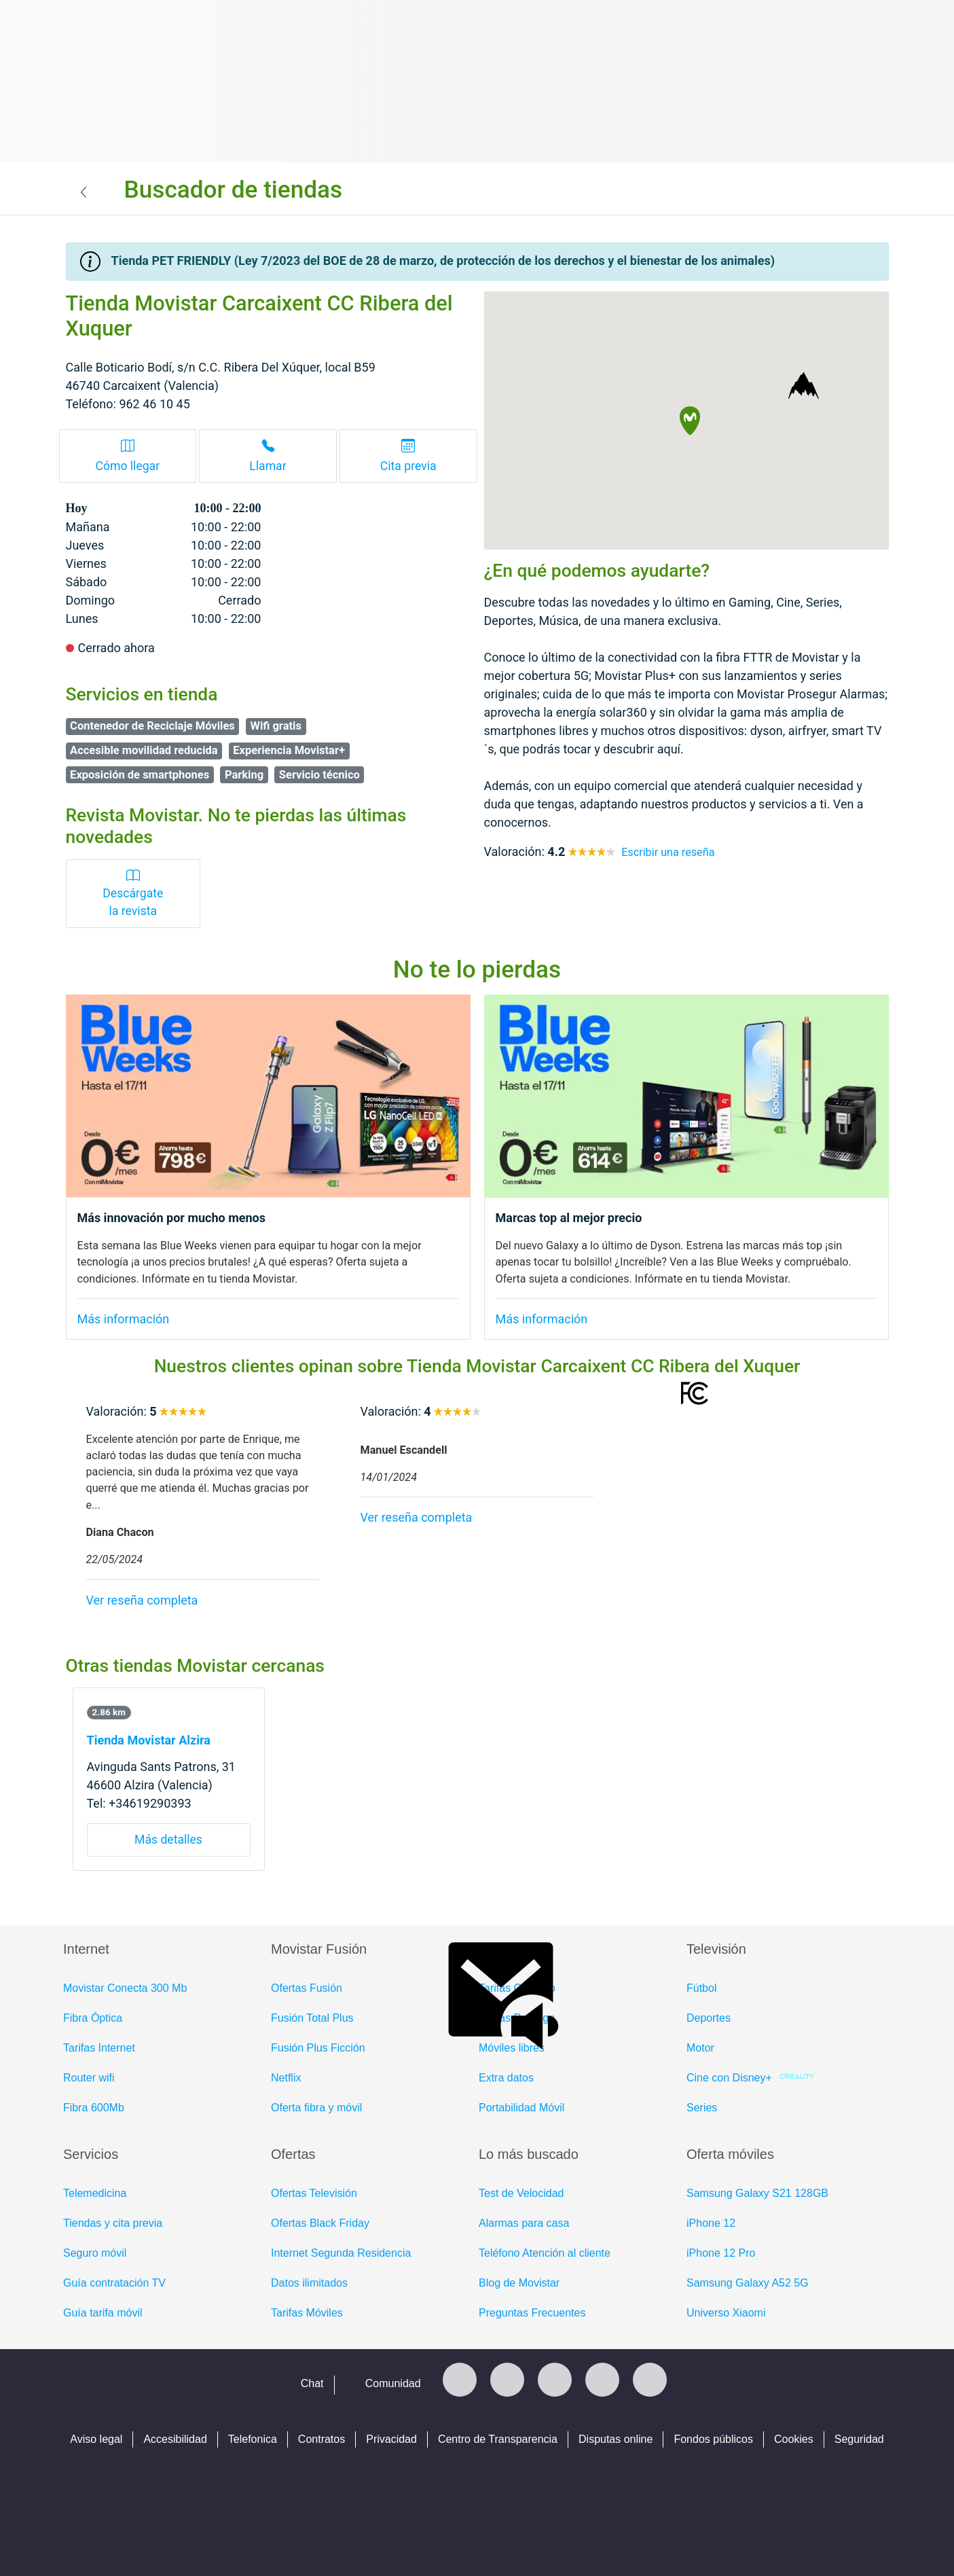 This screenshot has height=2576, width=954. I want to click on adjust email notification sound settings, so click(500, 1989).